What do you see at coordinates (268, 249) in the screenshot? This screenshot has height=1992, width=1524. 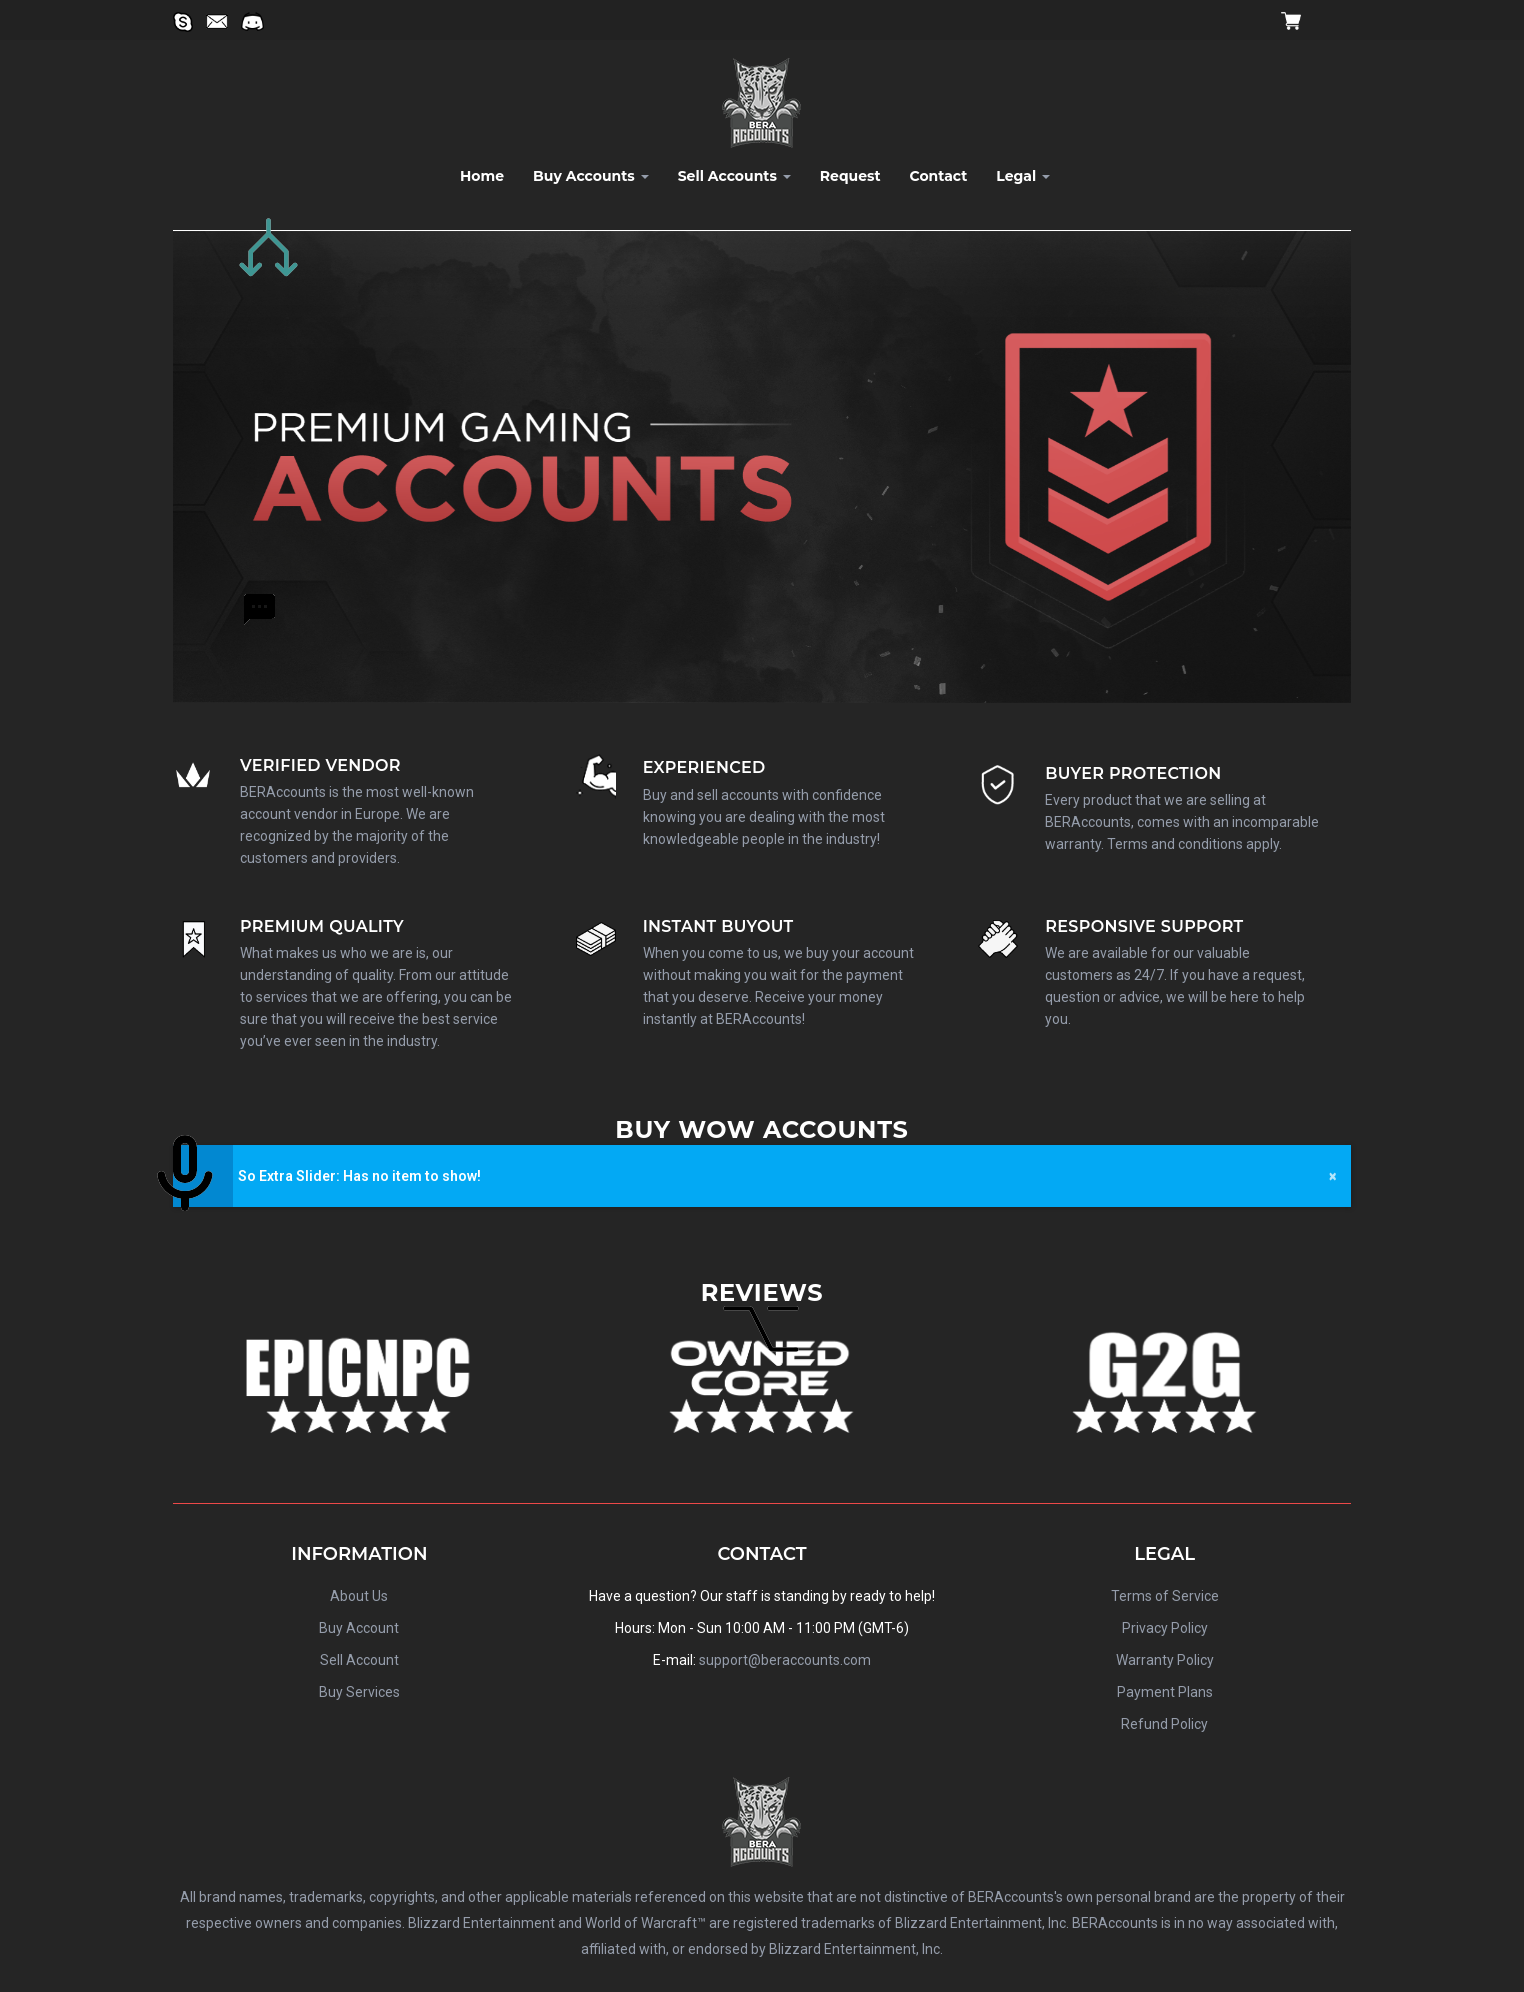 I see `split content into multiple paths` at bounding box center [268, 249].